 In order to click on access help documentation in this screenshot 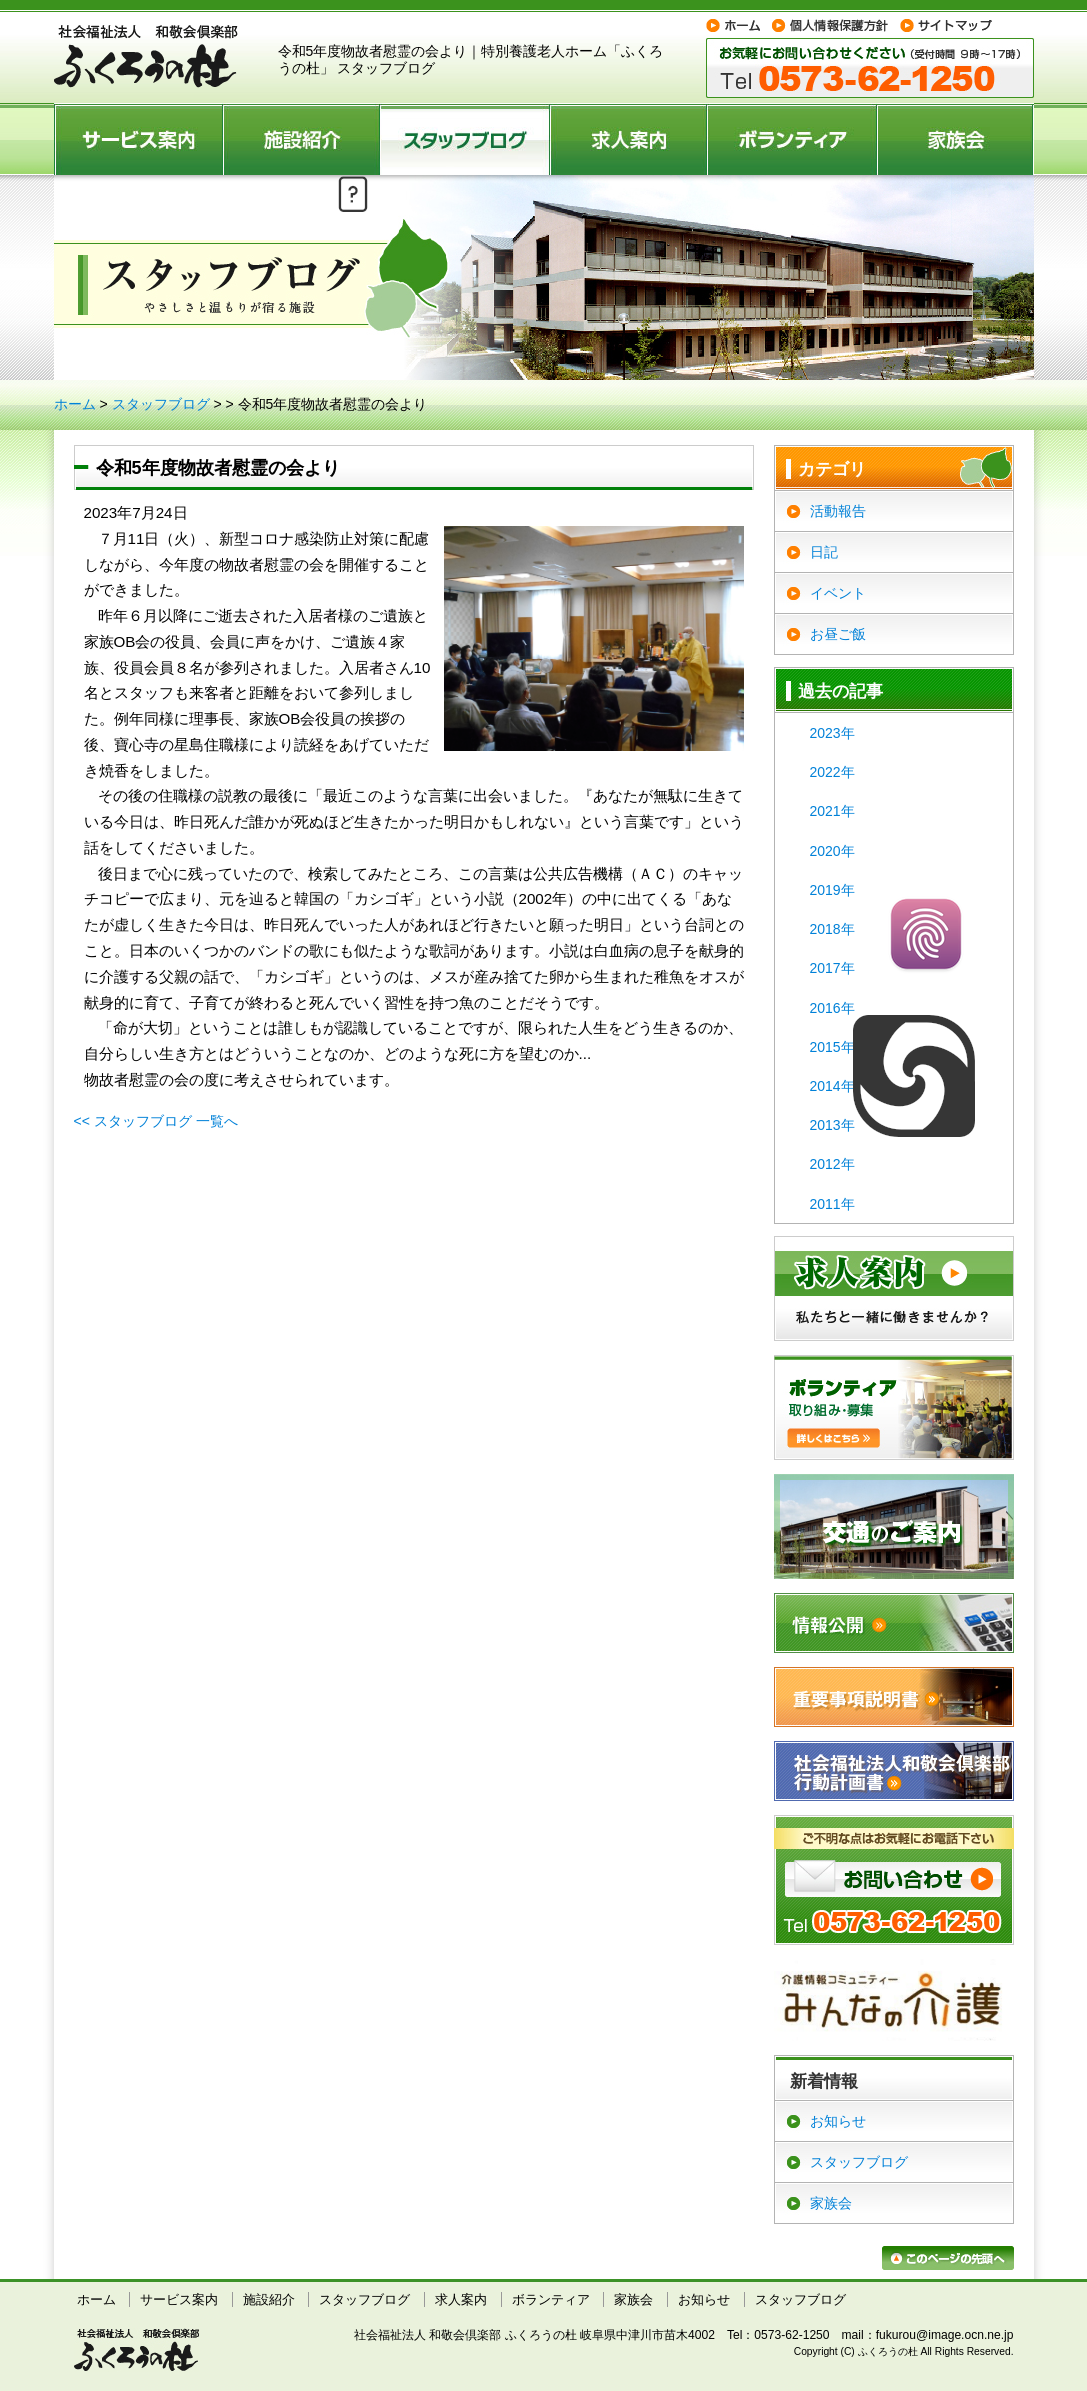, I will do `click(353, 193)`.